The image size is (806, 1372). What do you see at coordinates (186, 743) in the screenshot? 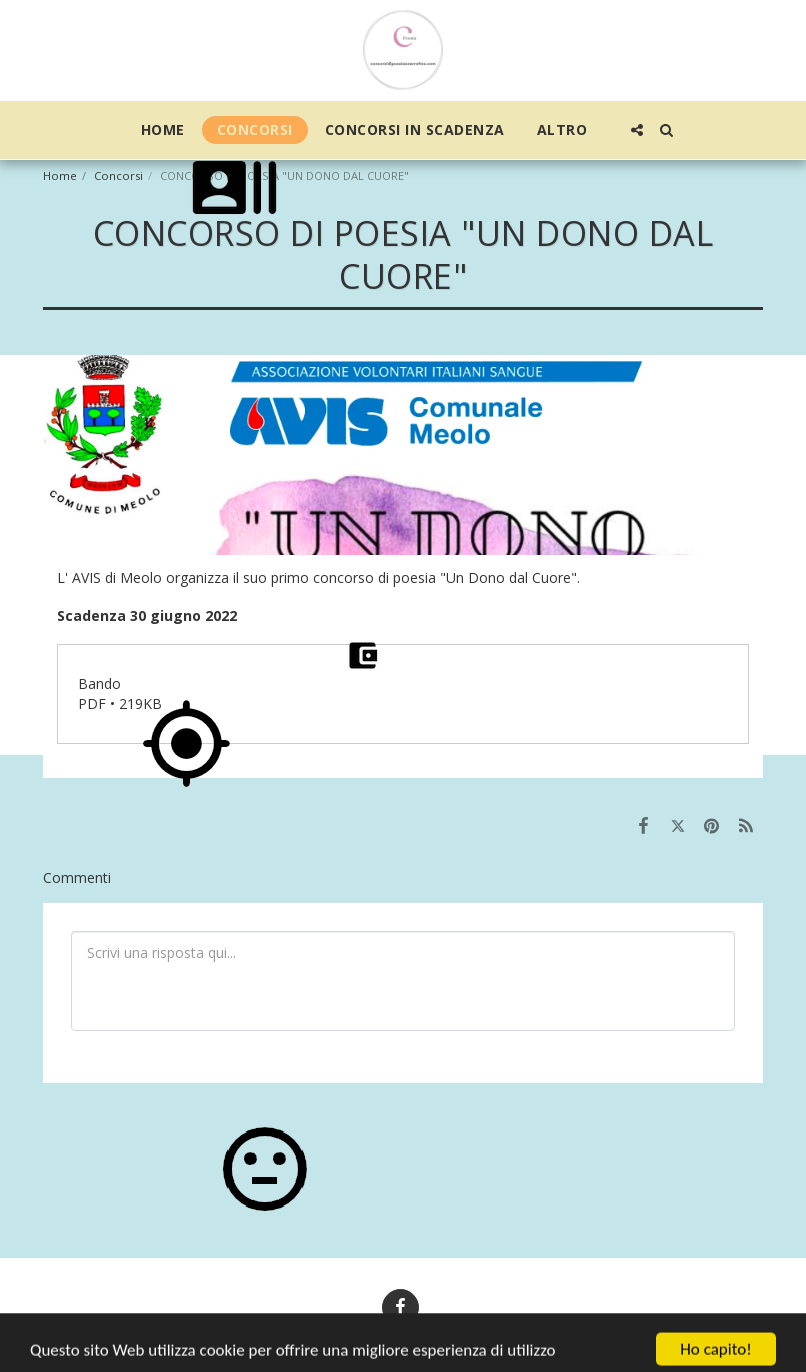
I see `center map on your current location` at bounding box center [186, 743].